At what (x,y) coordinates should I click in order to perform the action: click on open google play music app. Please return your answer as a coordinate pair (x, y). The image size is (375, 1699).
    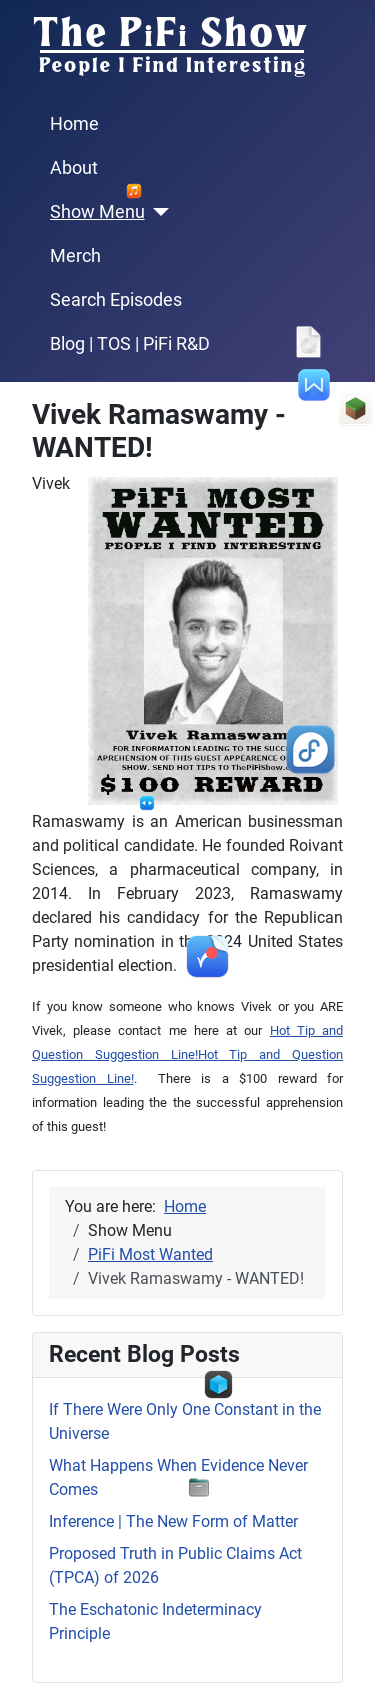
    Looking at the image, I should click on (134, 191).